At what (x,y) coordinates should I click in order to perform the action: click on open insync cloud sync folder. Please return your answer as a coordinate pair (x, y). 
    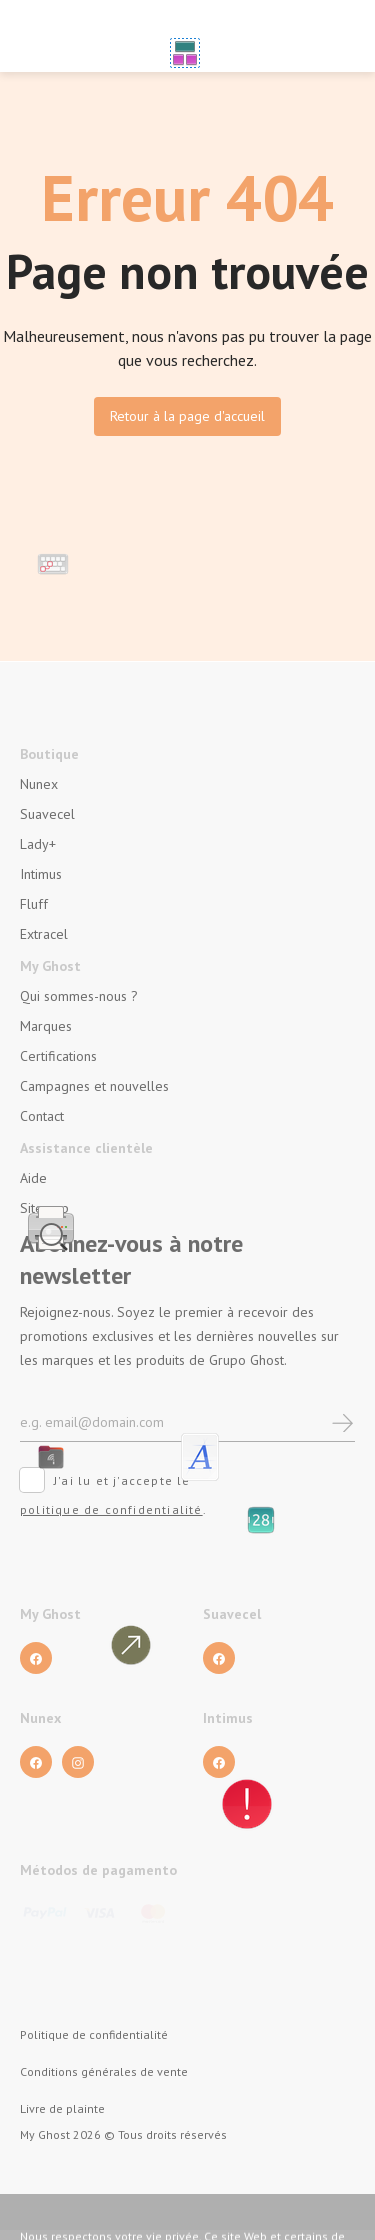
    Looking at the image, I should click on (51, 1457).